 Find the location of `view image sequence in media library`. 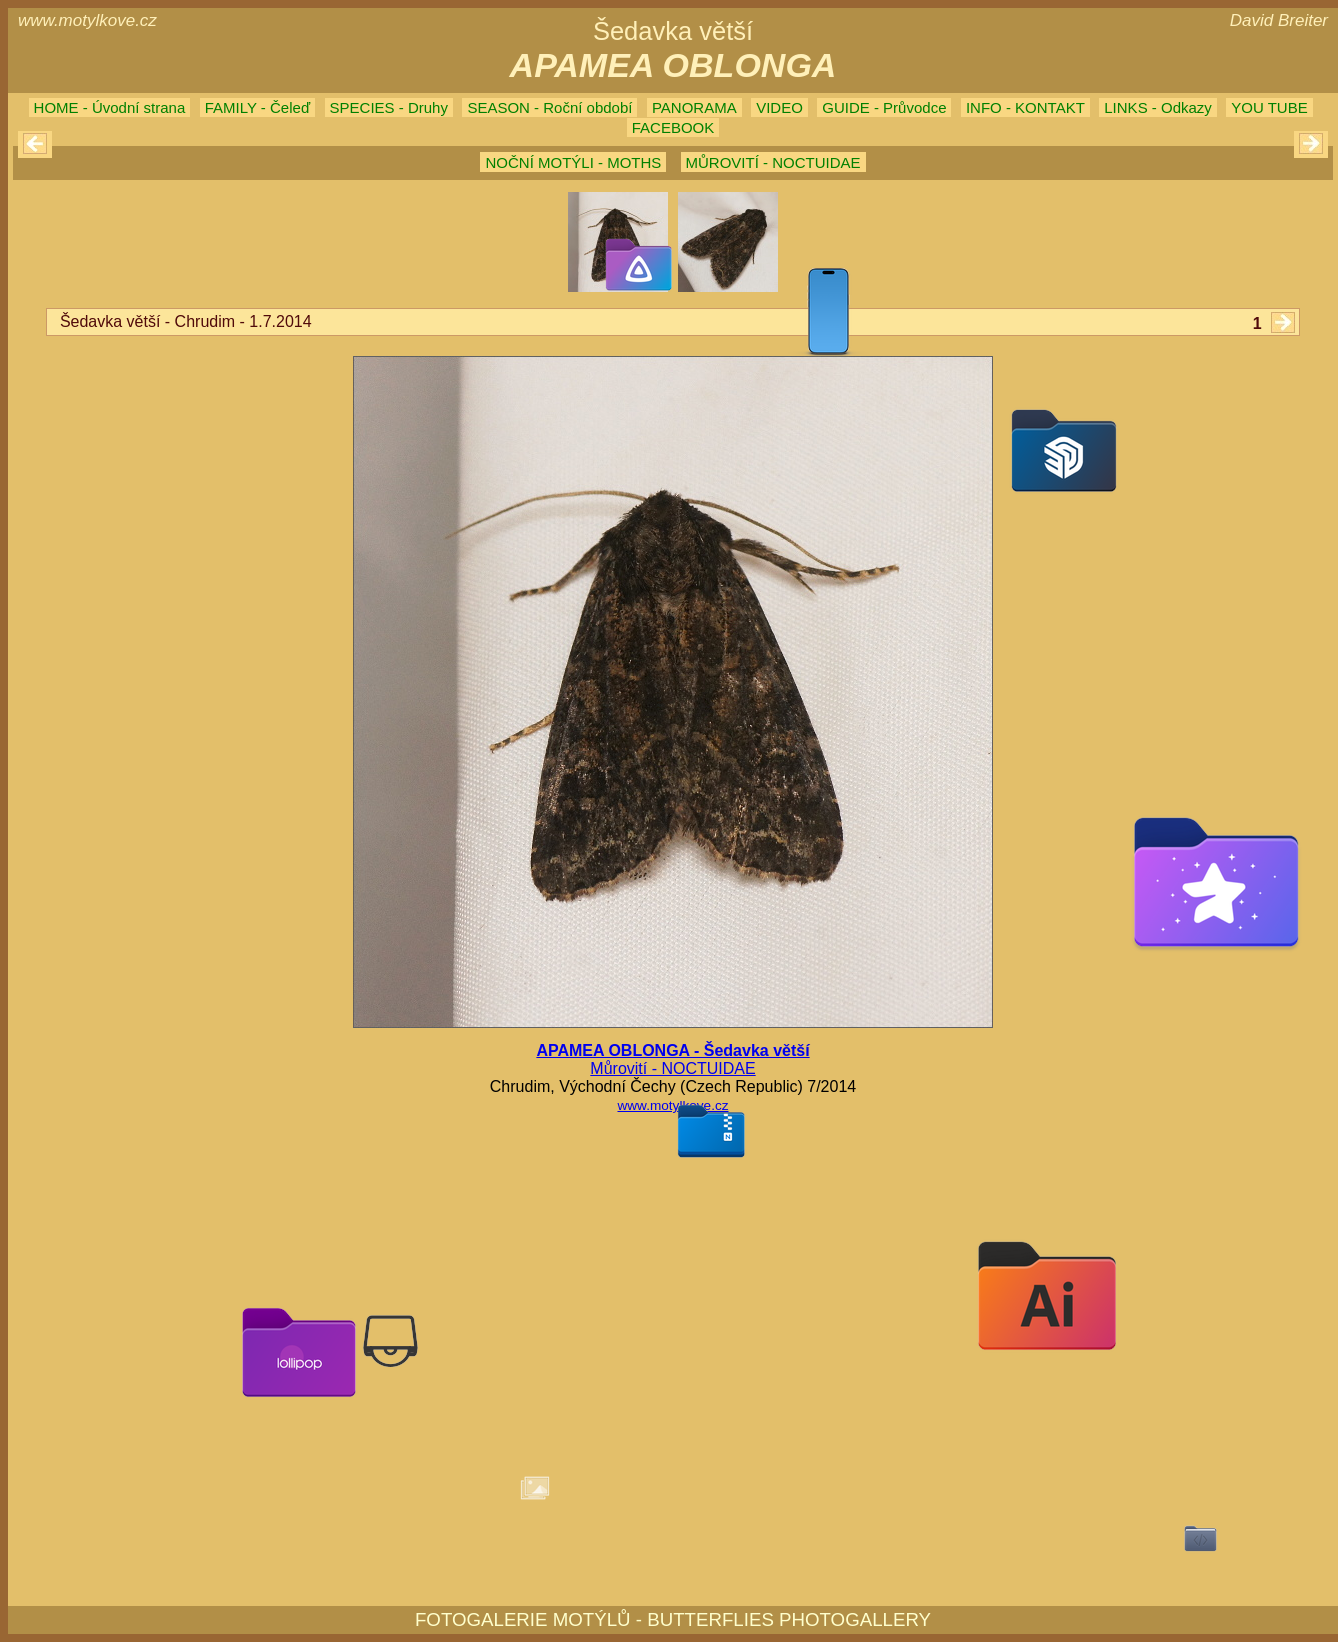

view image sequence in media library is located at coordinates (535, 1488).